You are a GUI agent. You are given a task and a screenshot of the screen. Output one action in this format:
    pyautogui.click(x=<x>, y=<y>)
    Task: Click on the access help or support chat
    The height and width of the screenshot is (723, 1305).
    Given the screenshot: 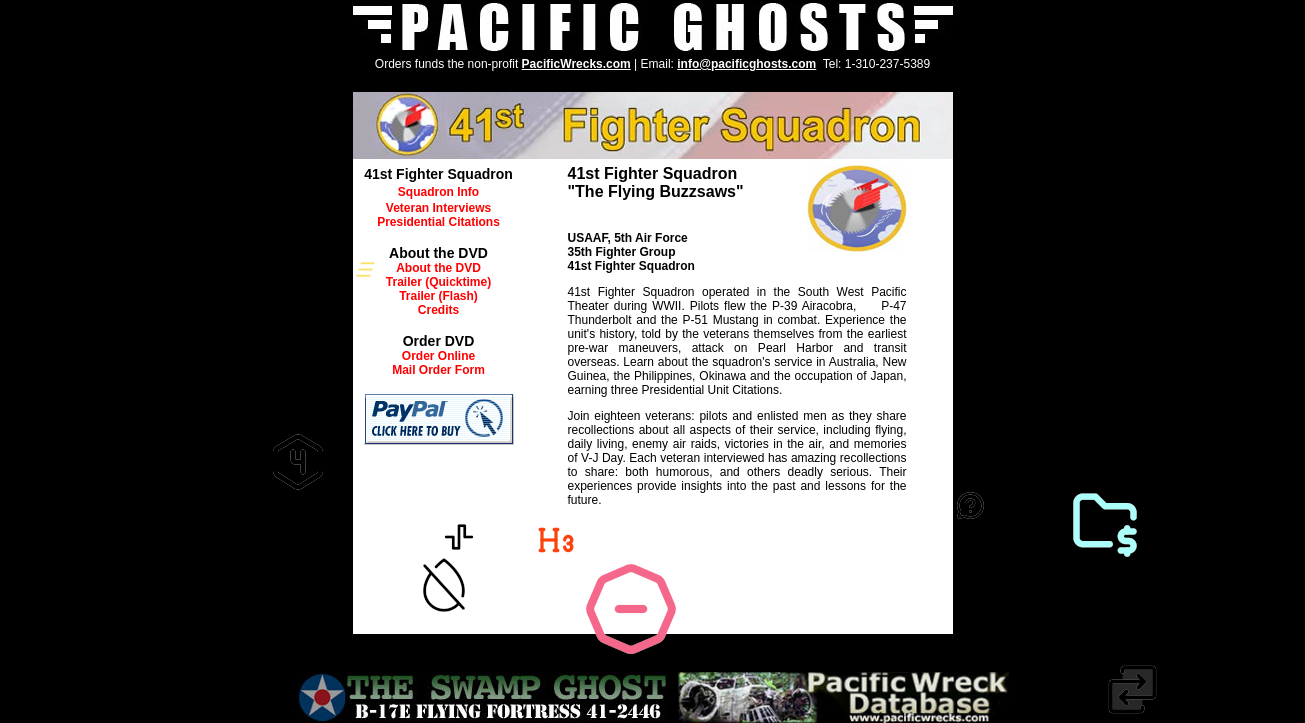 What is the action you would take?
    pyautogui.click(x=970, y=505)
    